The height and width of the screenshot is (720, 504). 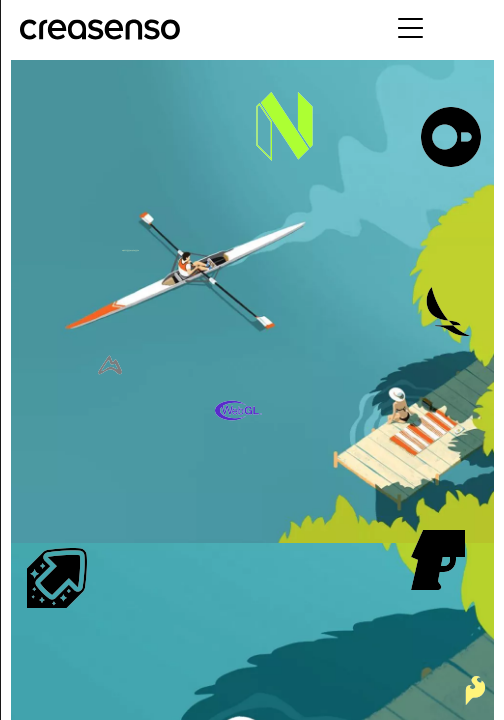 What do you see at coordinates (57, 578) in the screenshot?
I see `open imgur app` at bounding box center [57, 578].